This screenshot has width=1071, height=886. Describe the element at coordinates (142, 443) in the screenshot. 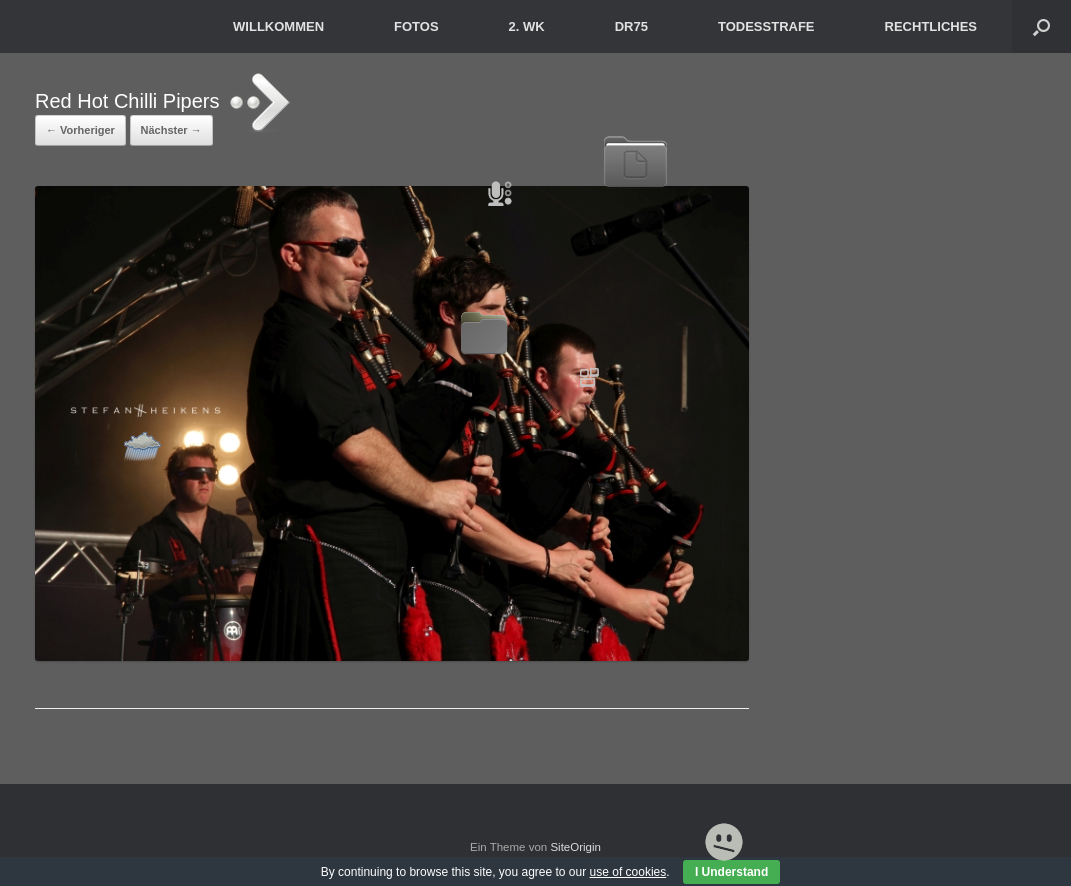

I see `indicates rainy weather conditions` at that location.